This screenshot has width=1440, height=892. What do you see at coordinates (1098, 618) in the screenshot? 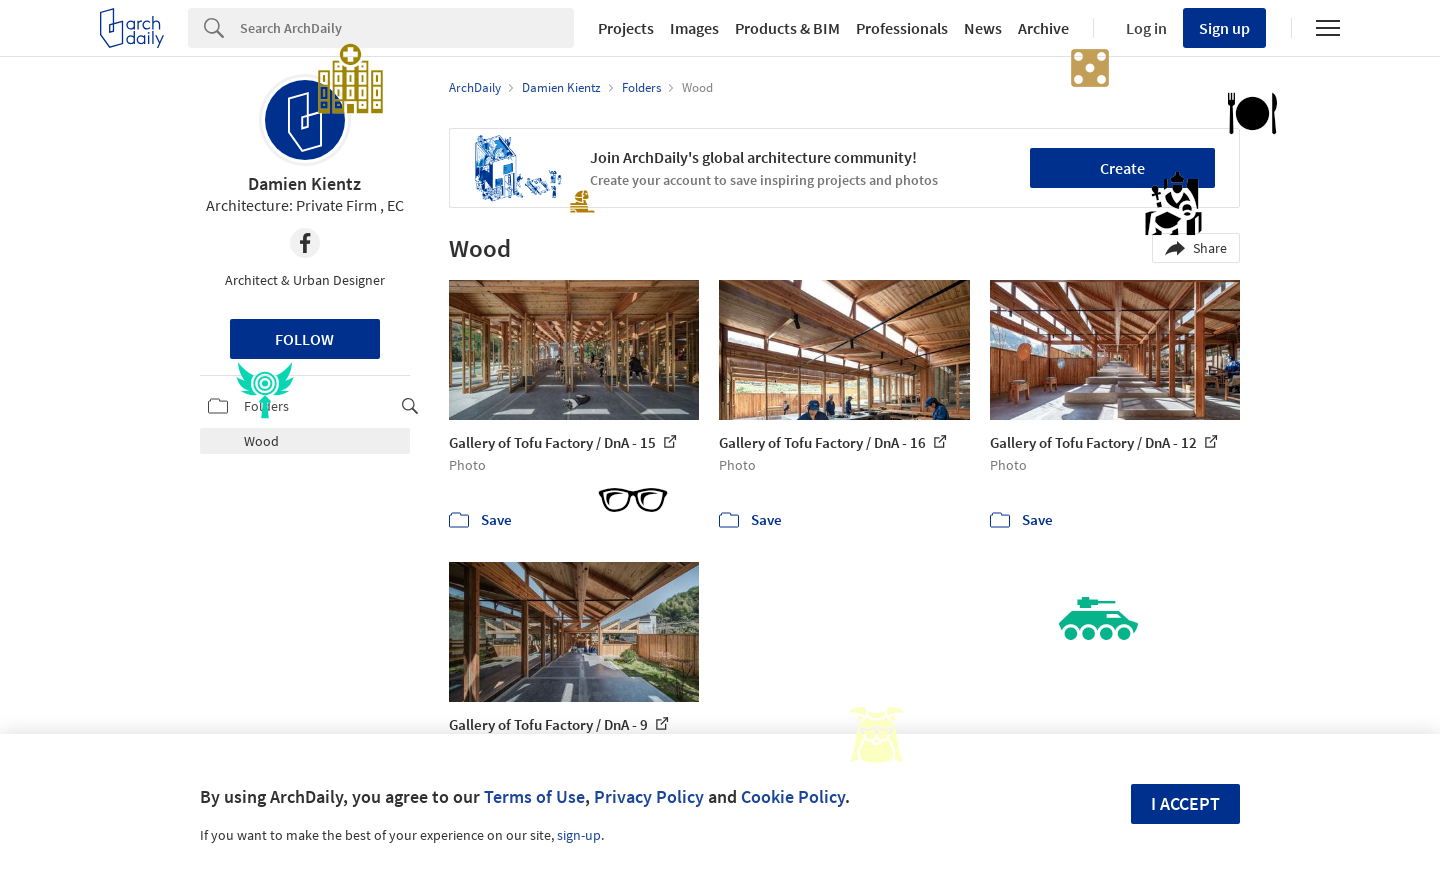
I see `armored personnel carrier unit in a strategy game` at bounding box center [1098, 618].